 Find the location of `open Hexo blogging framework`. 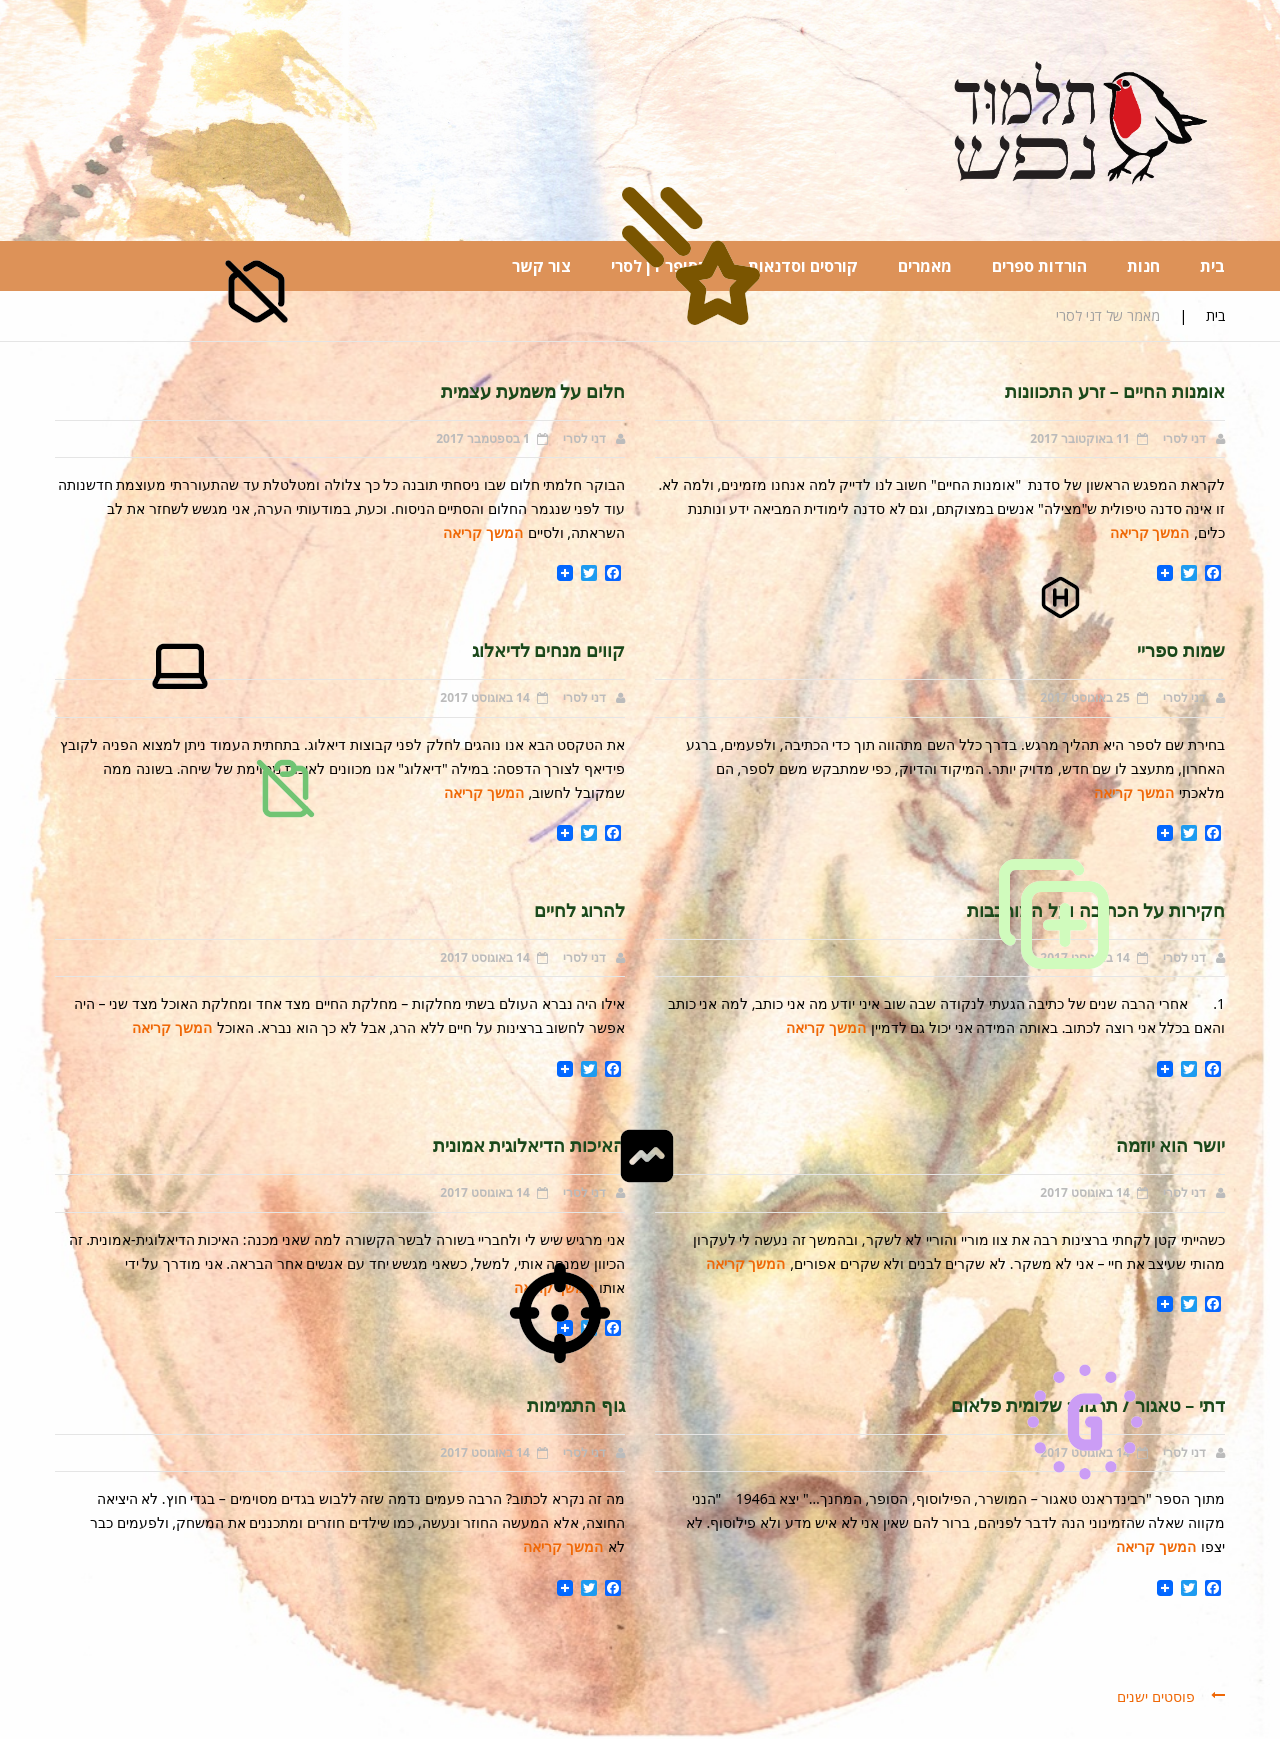

open Hexo blogging framework is located at coordinates (1060, 597).